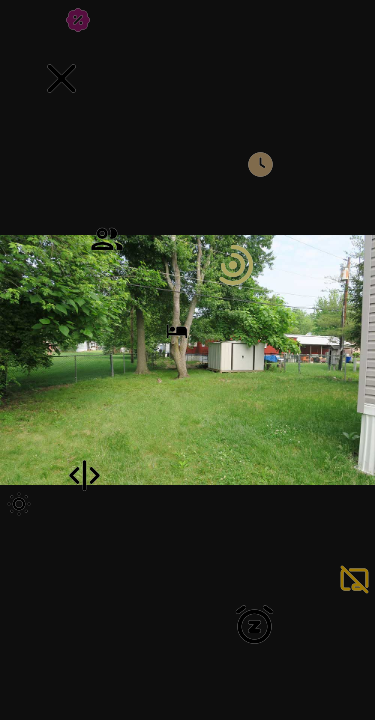  I want to click on close or dismiss a dialog, so click(61, 78).